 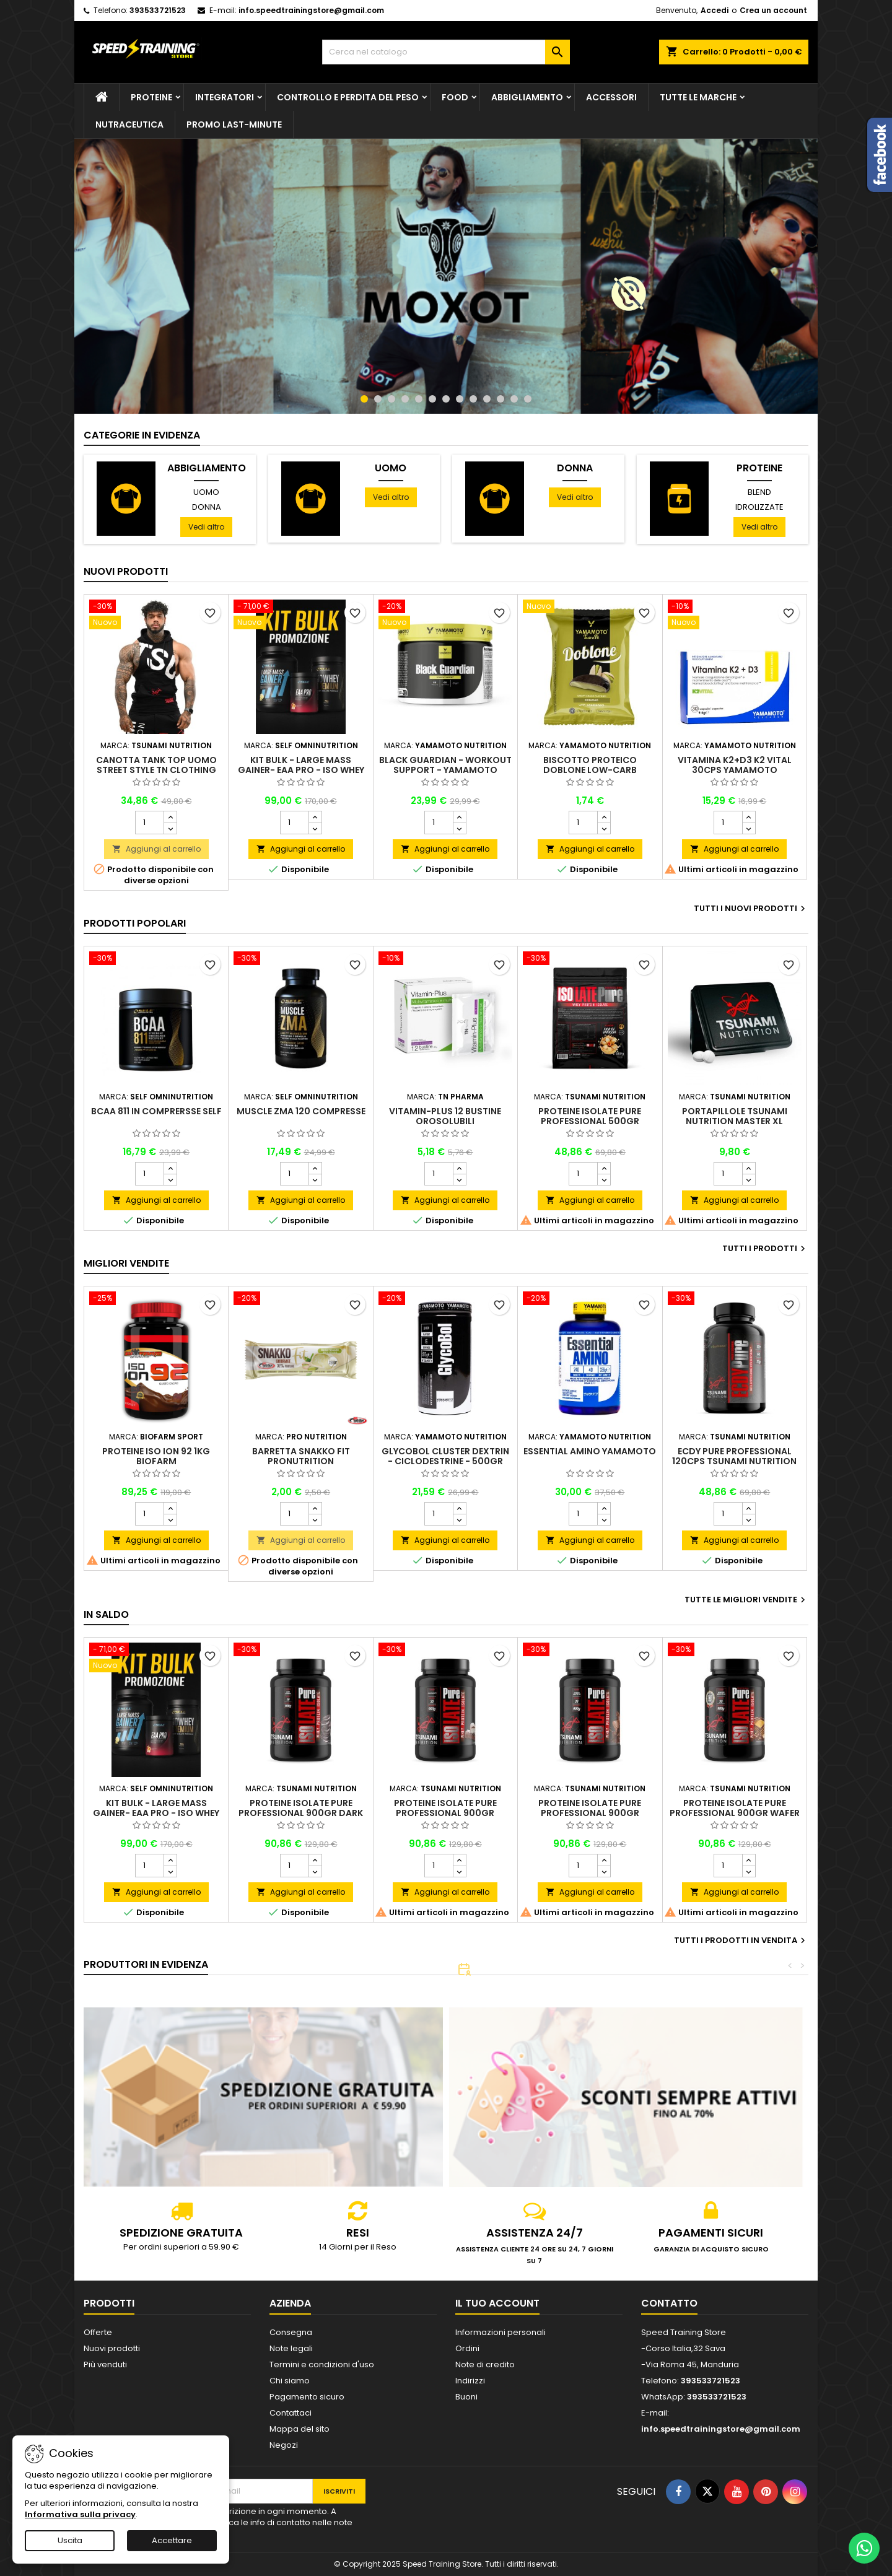 I want to click on view scheduled appointments with contacts, so click(x=464, y=1969).